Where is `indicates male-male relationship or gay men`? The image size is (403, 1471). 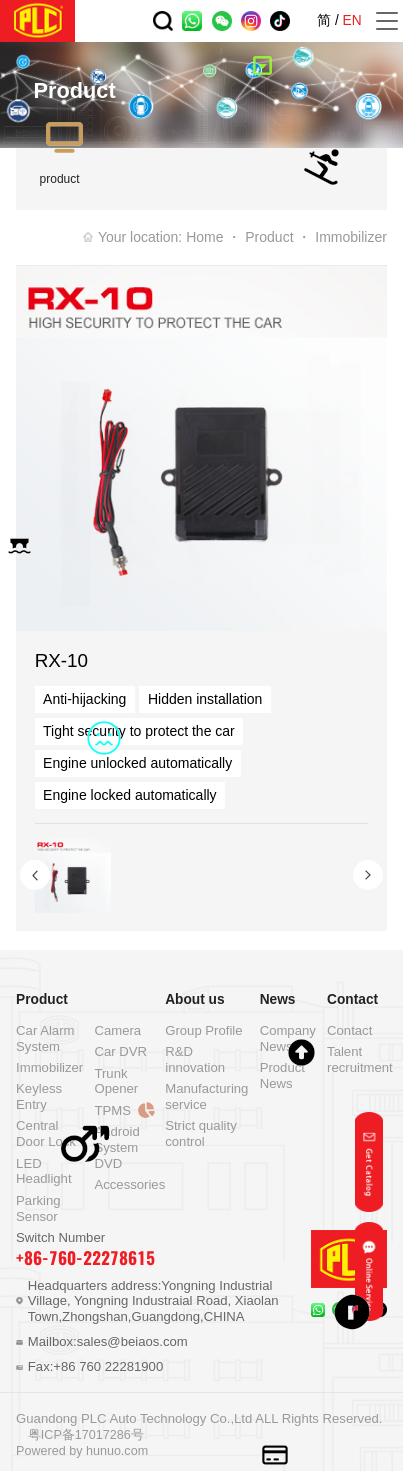 indicates male-male relationship or gay men is located at coordinates (85, 1145).